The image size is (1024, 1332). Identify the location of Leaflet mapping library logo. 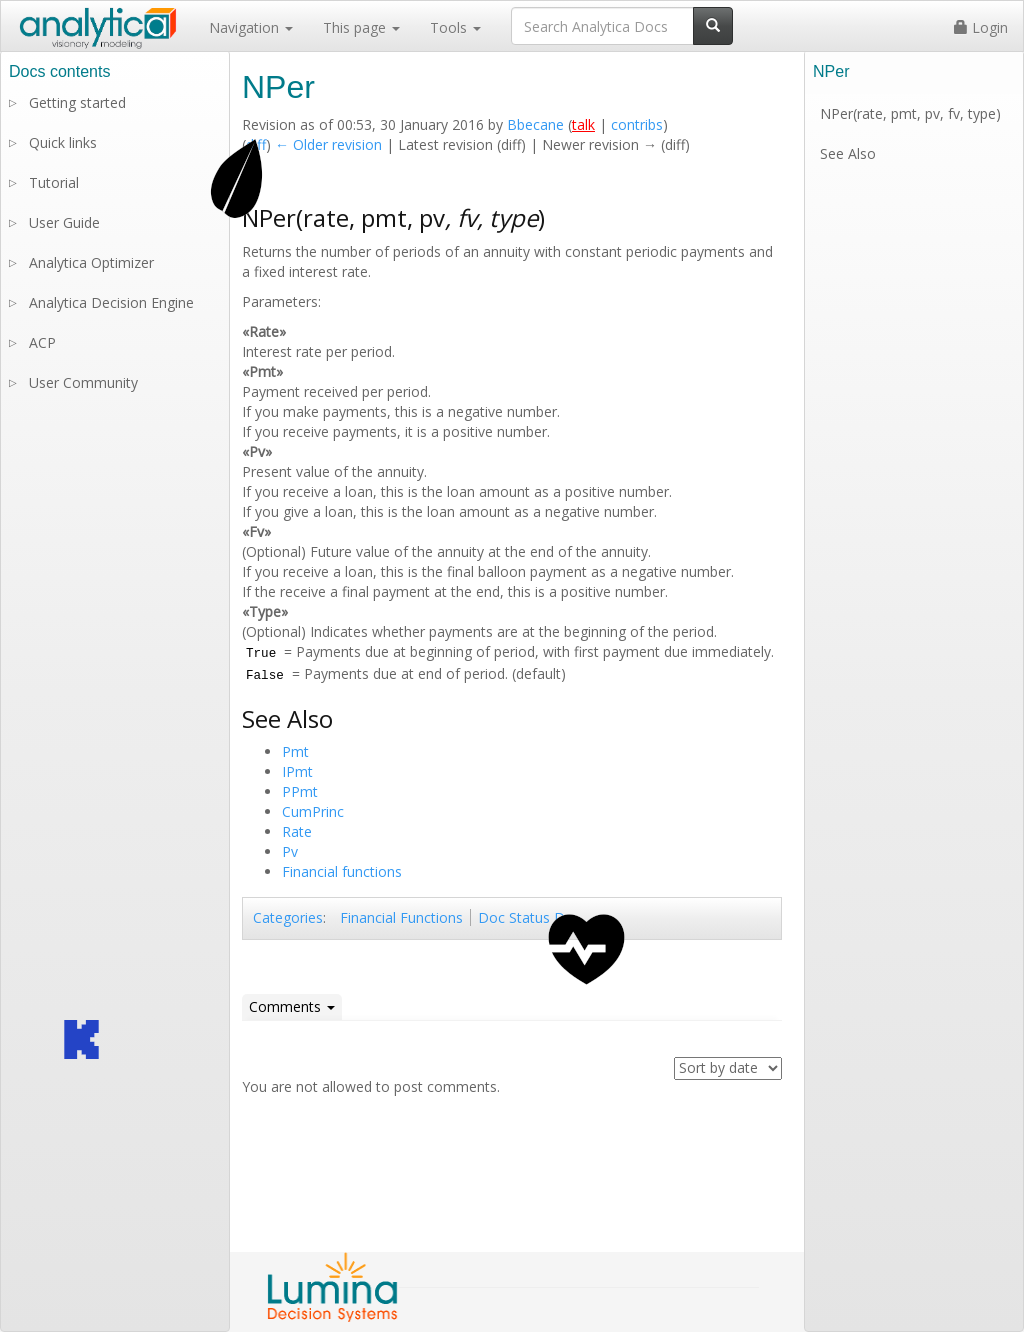
(236, 178).